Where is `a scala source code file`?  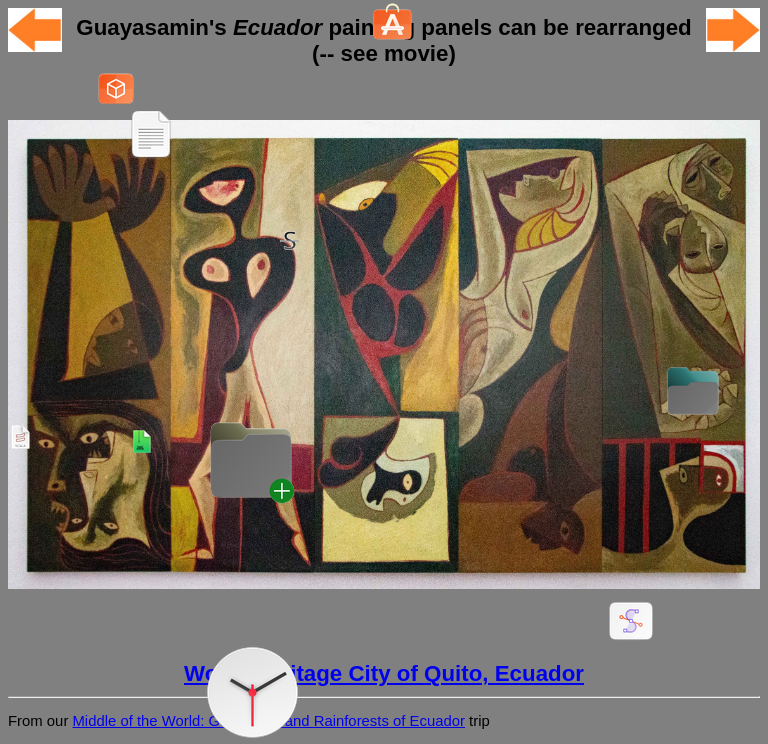 a scala source code file is located at coordinates (20, 437).